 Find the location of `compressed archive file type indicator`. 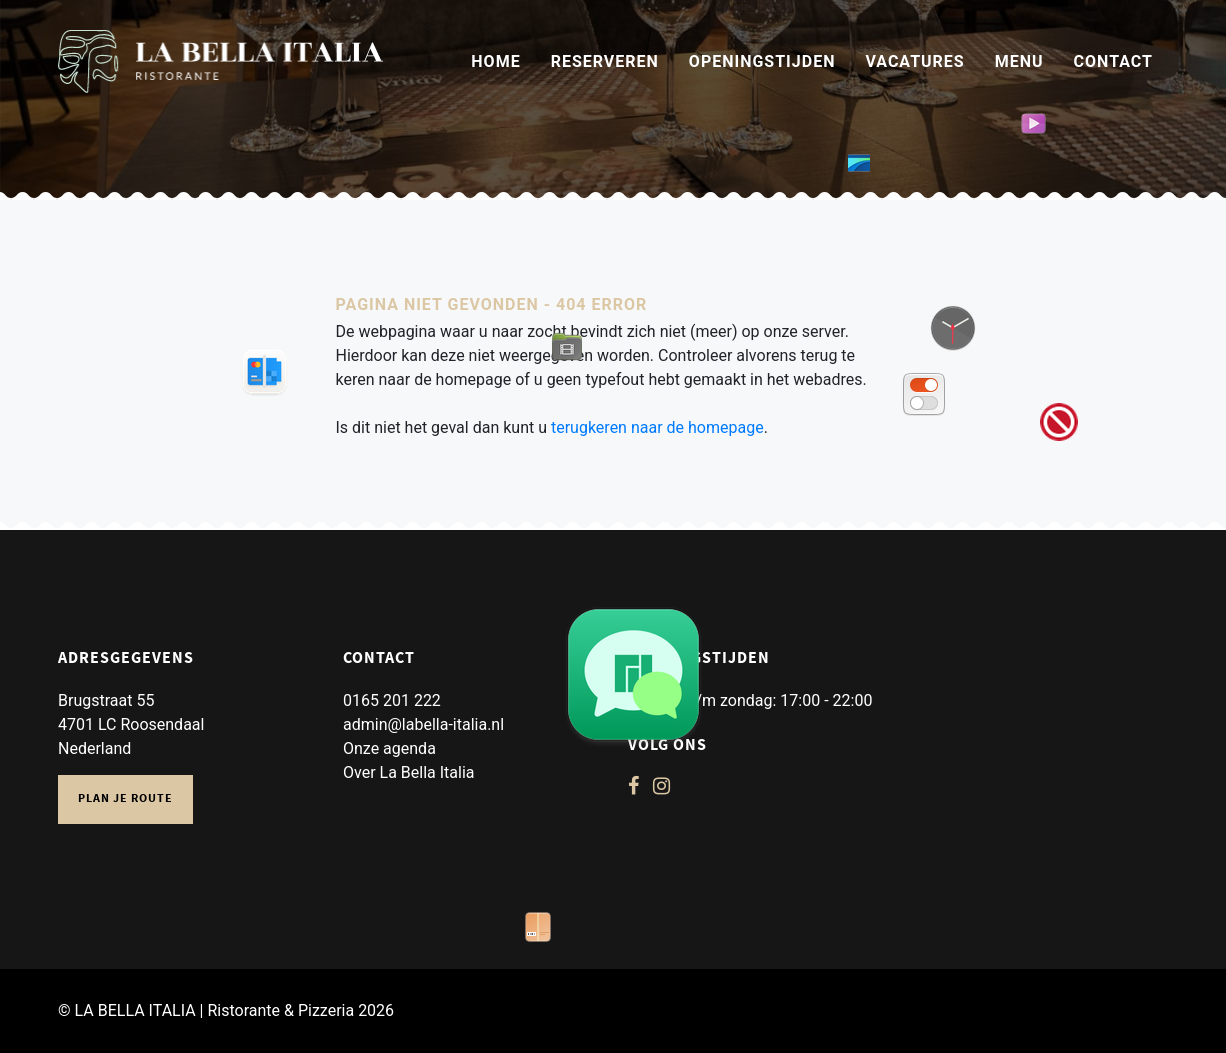

compressed archive file type indicator is located at coordinates (538, 927).